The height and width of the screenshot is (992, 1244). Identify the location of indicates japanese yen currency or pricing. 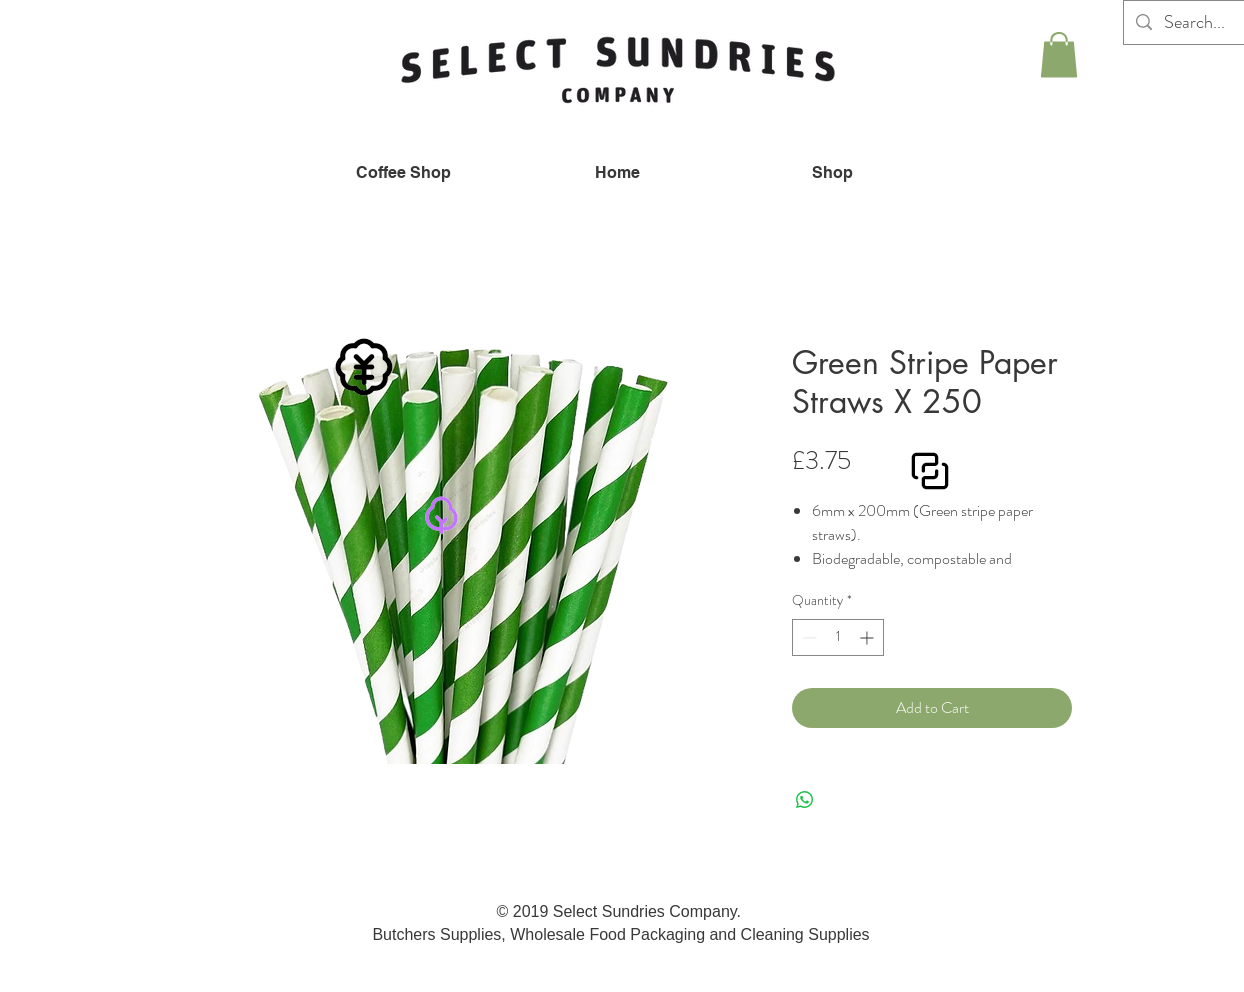
(364, 367).